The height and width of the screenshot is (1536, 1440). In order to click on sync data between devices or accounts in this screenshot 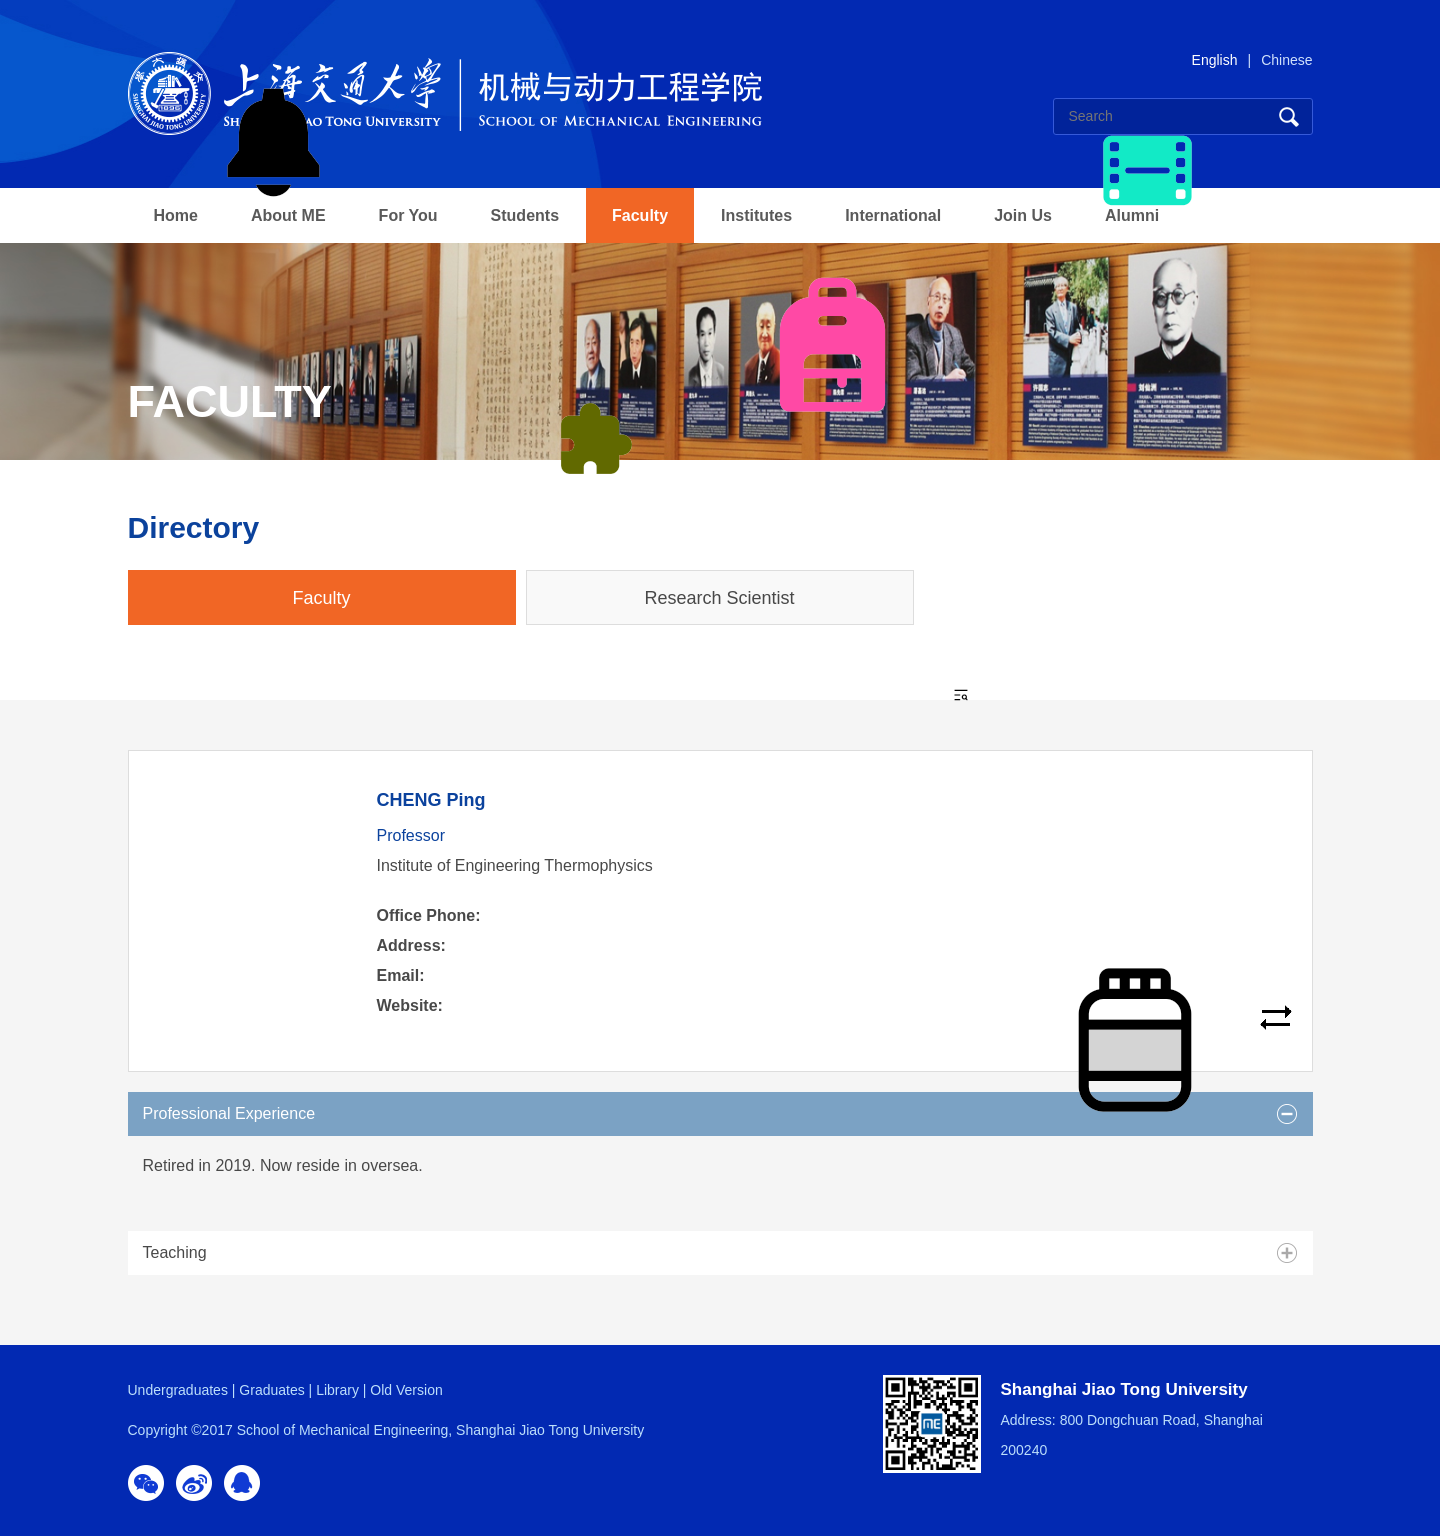, I will do `click(1276, 1018)`.